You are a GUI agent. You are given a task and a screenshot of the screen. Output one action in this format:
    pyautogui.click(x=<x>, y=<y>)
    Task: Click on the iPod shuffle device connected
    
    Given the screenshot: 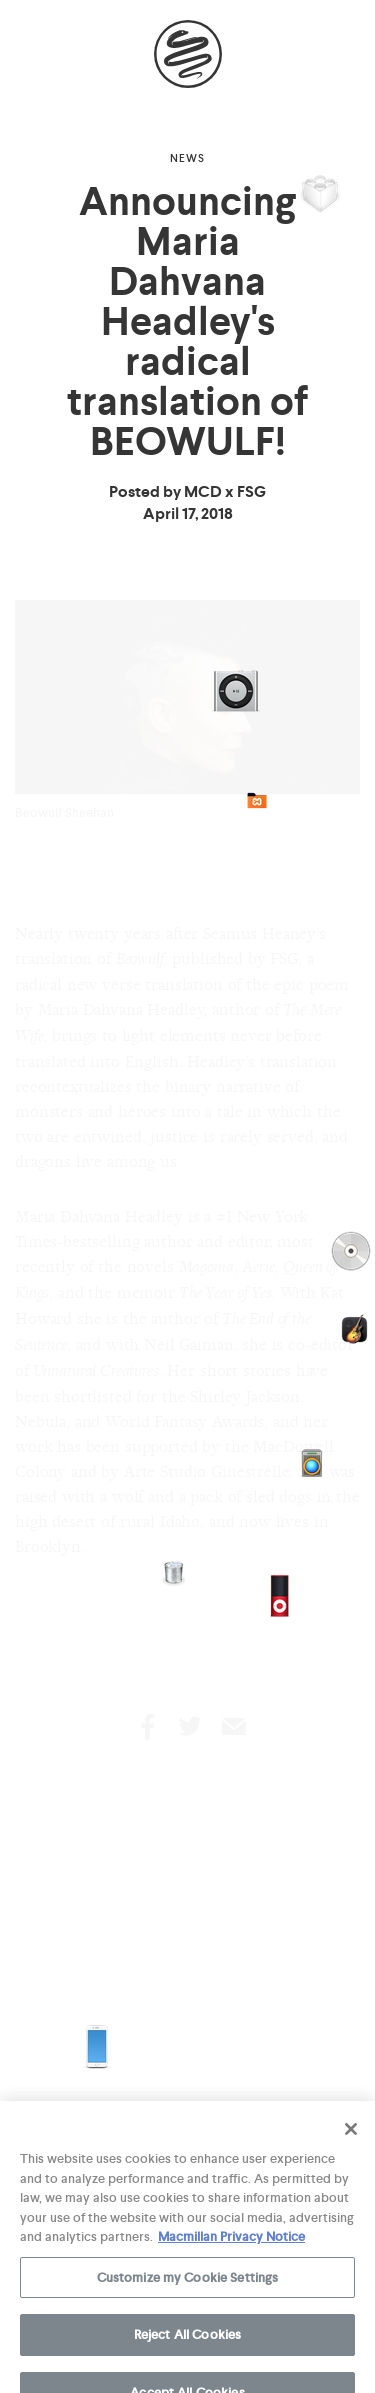 What is the action you would take?
    pyautogui.click(x=236, y=691)
    